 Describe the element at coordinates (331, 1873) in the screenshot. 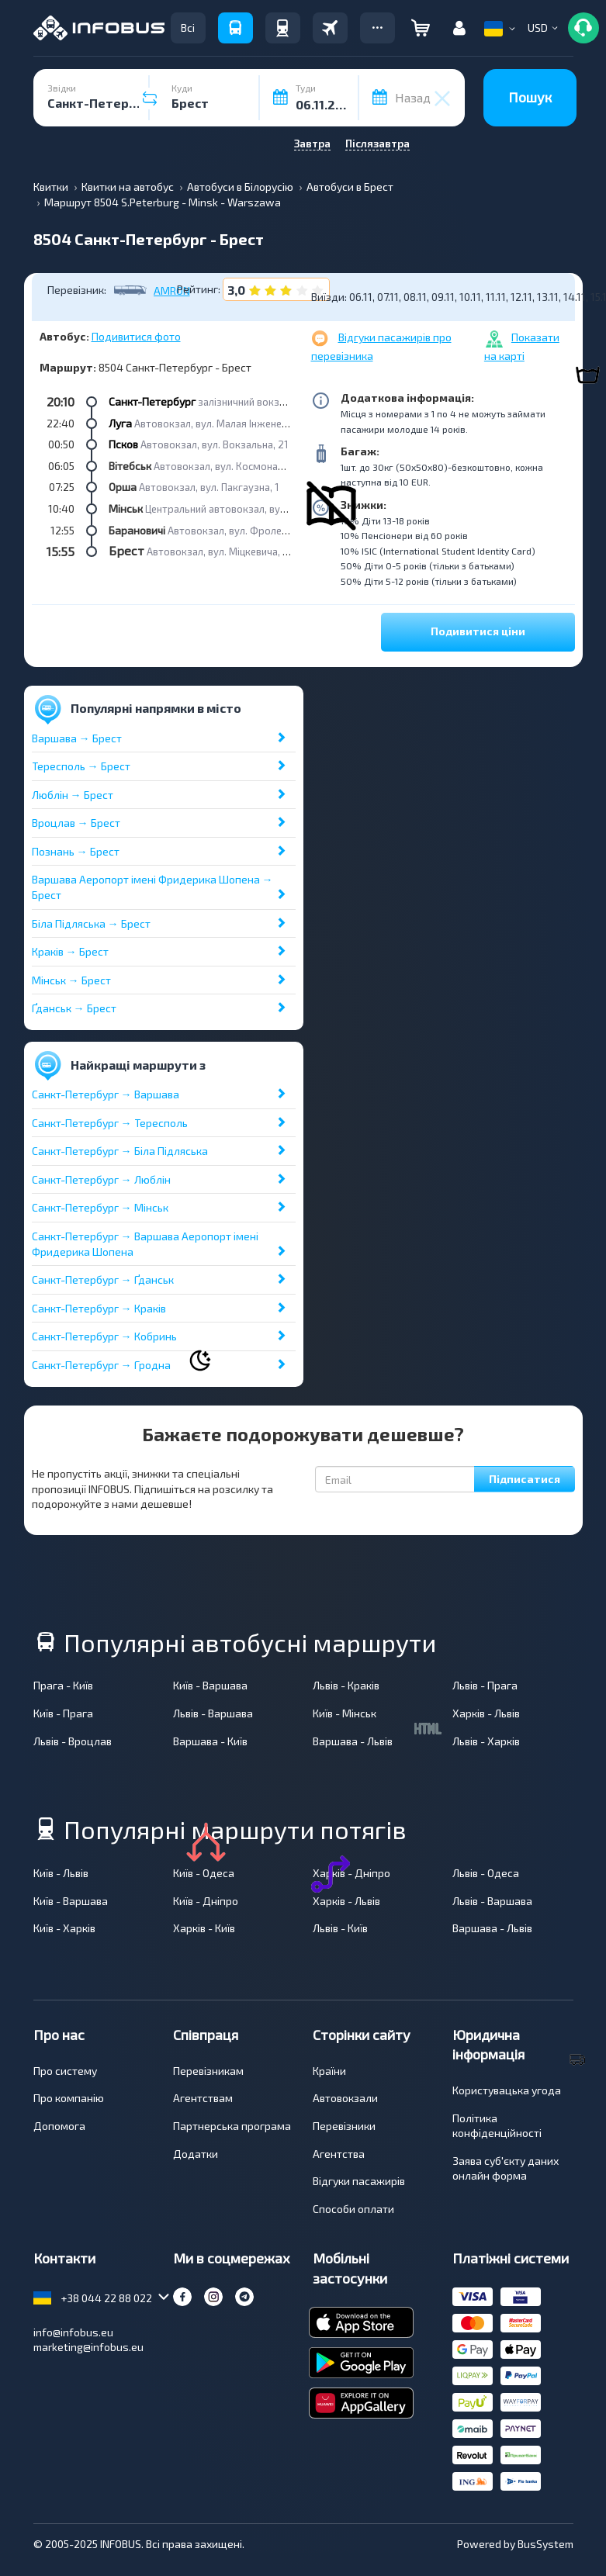

I see `follow a guided path or tutorial` at that location.